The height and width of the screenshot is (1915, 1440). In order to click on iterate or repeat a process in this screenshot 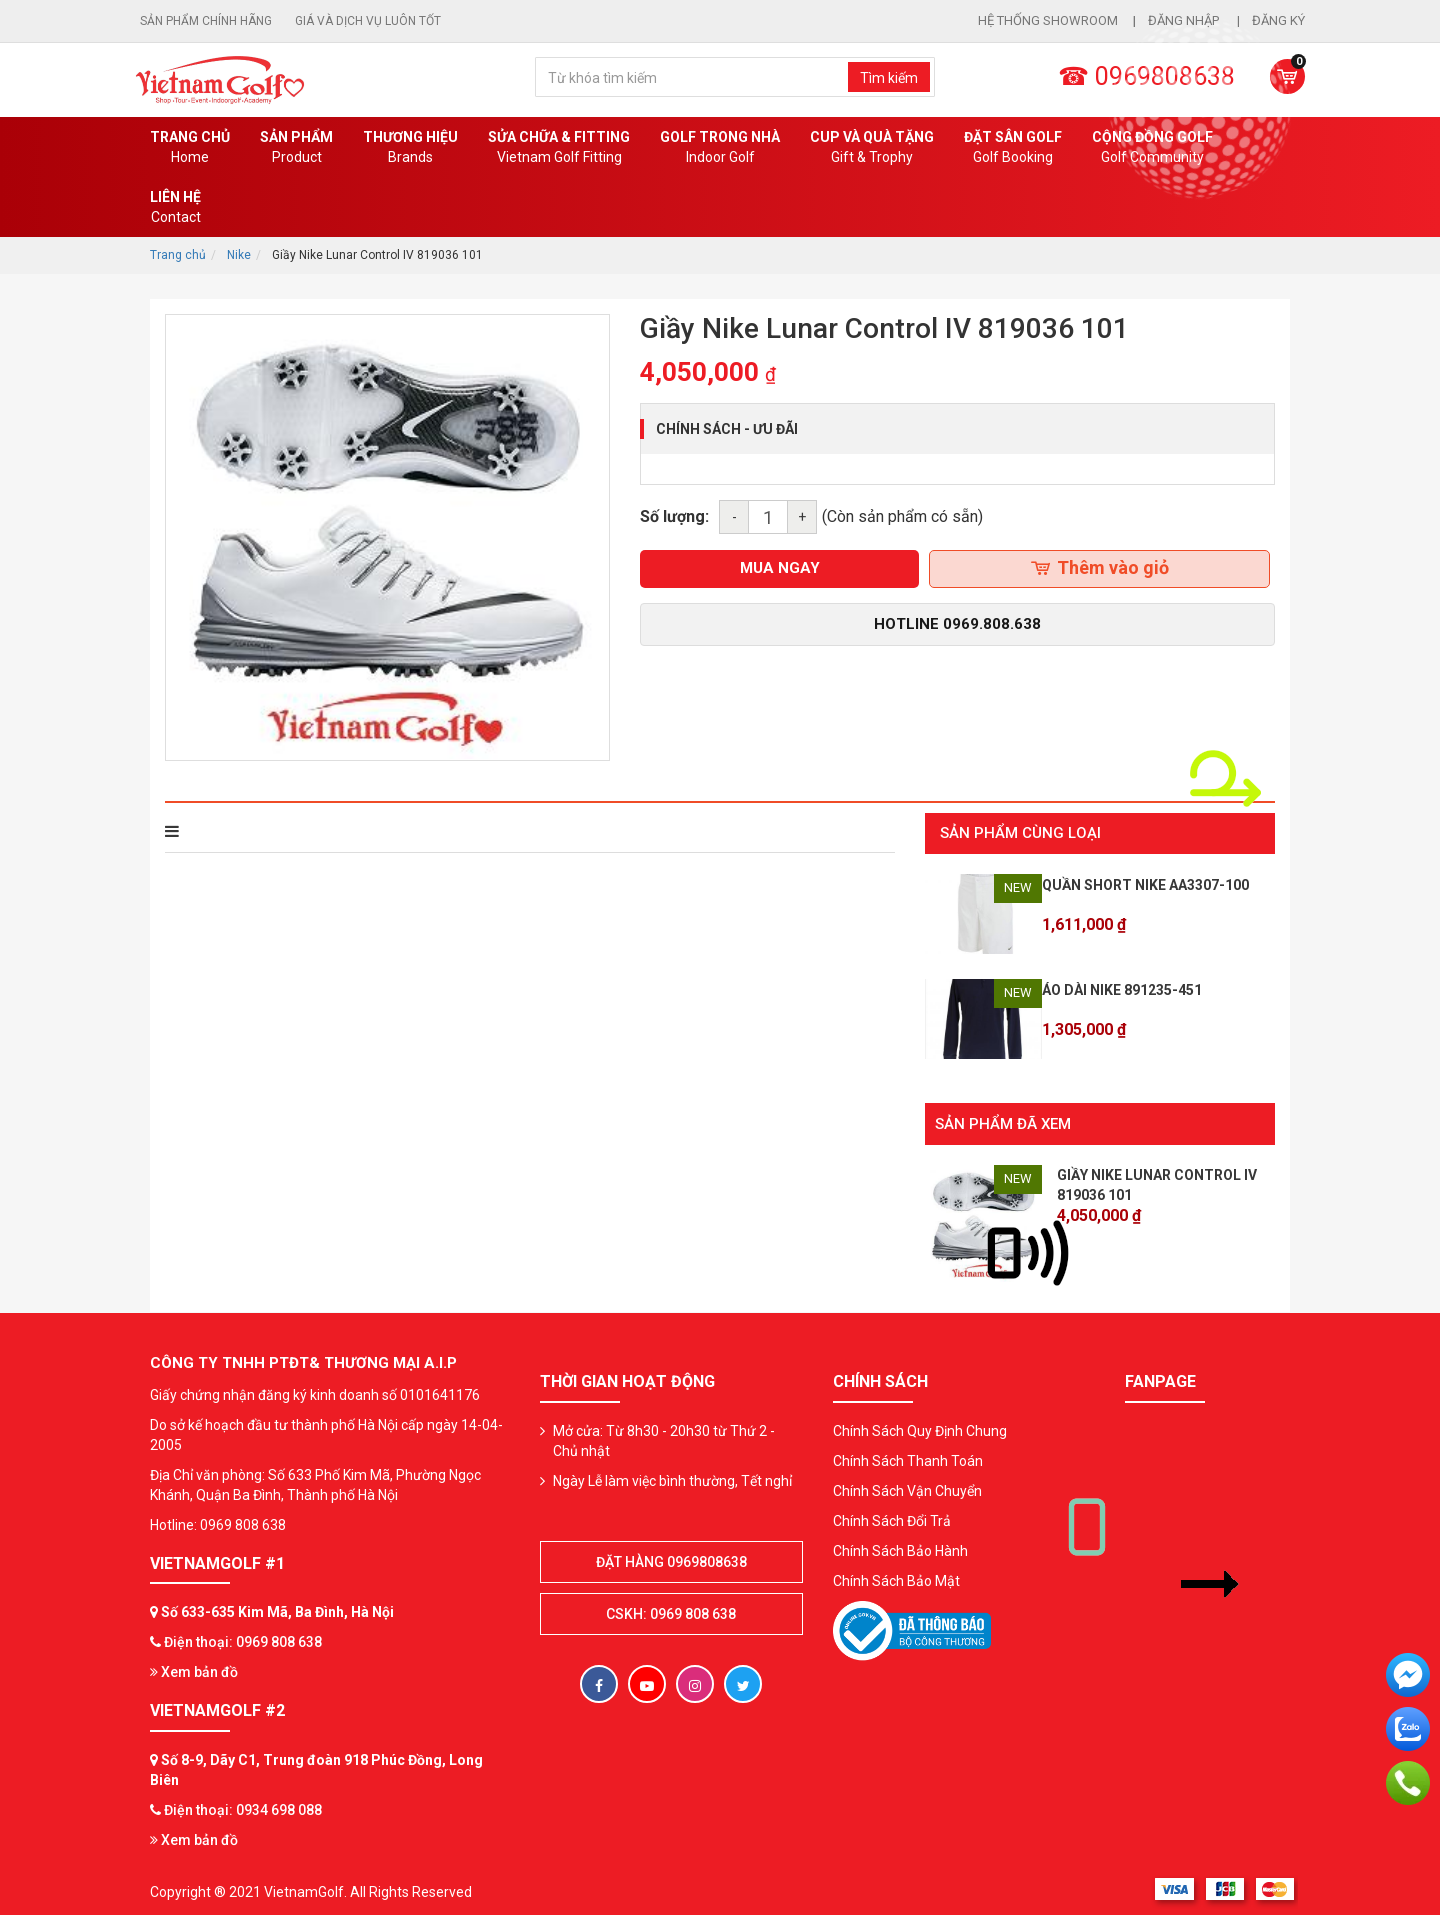, I will do `click(1225, 778)`.